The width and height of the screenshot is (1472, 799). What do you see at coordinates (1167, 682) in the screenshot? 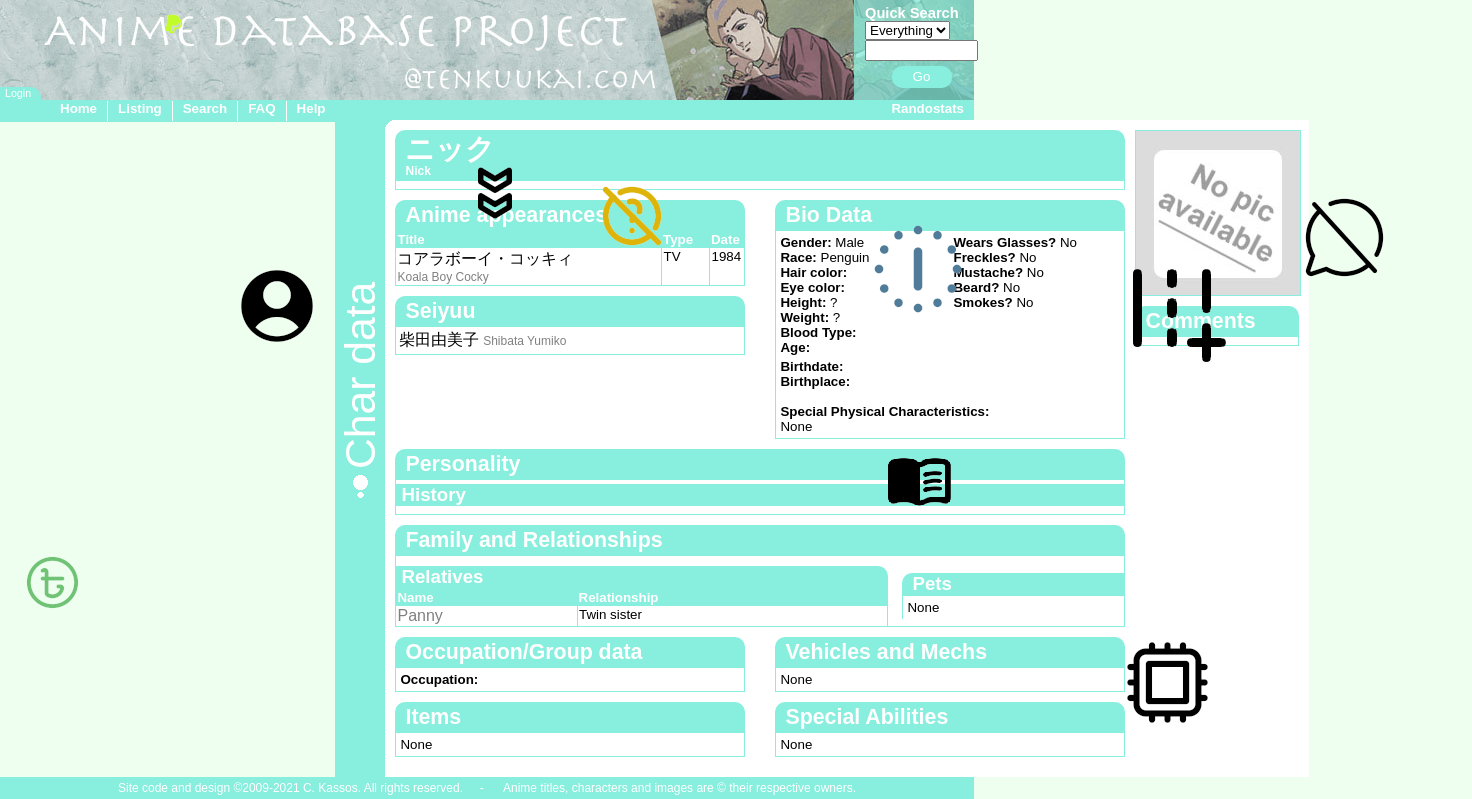
I see `view processor or hardware information` at bounding box center [1167, 682].